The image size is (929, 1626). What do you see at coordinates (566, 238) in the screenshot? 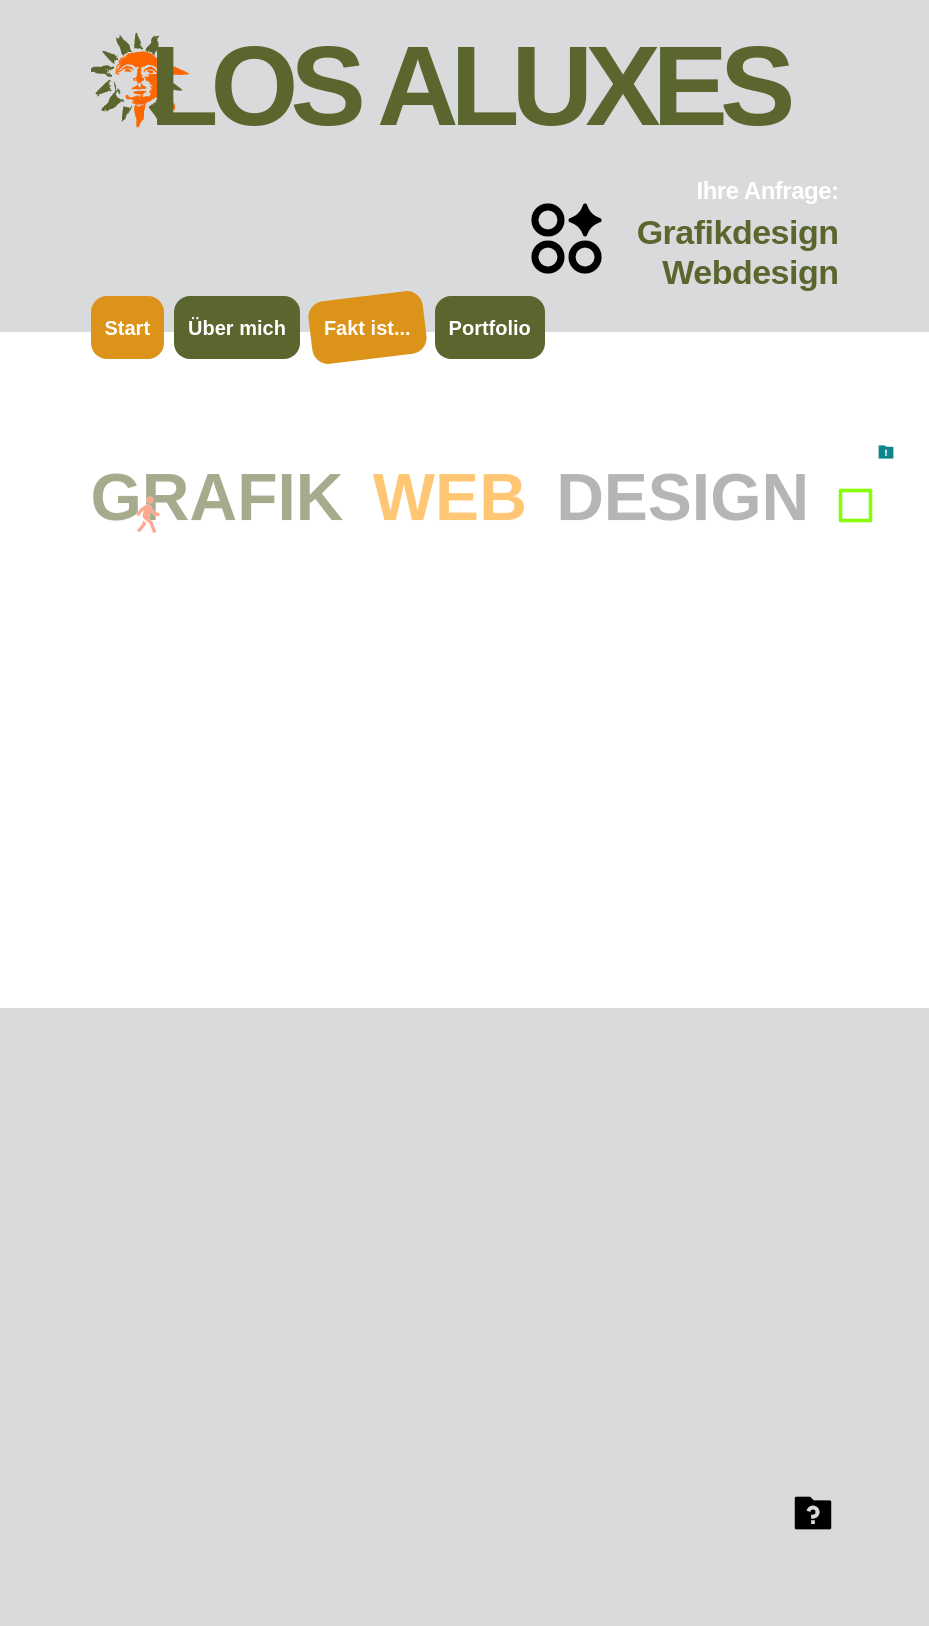
I see `access AI-powered apps` at bounding box center [566, 238].